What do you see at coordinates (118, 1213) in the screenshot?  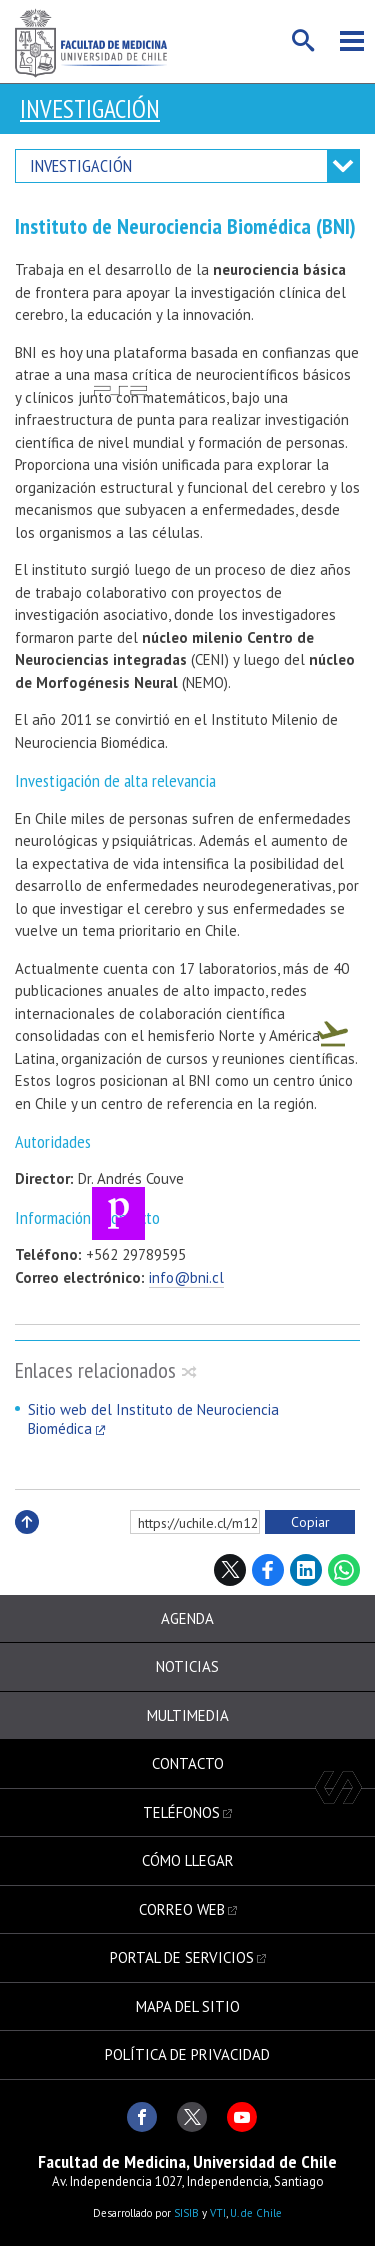 I see `link to Publons researcher profile` at bounding box center [118, 1213].